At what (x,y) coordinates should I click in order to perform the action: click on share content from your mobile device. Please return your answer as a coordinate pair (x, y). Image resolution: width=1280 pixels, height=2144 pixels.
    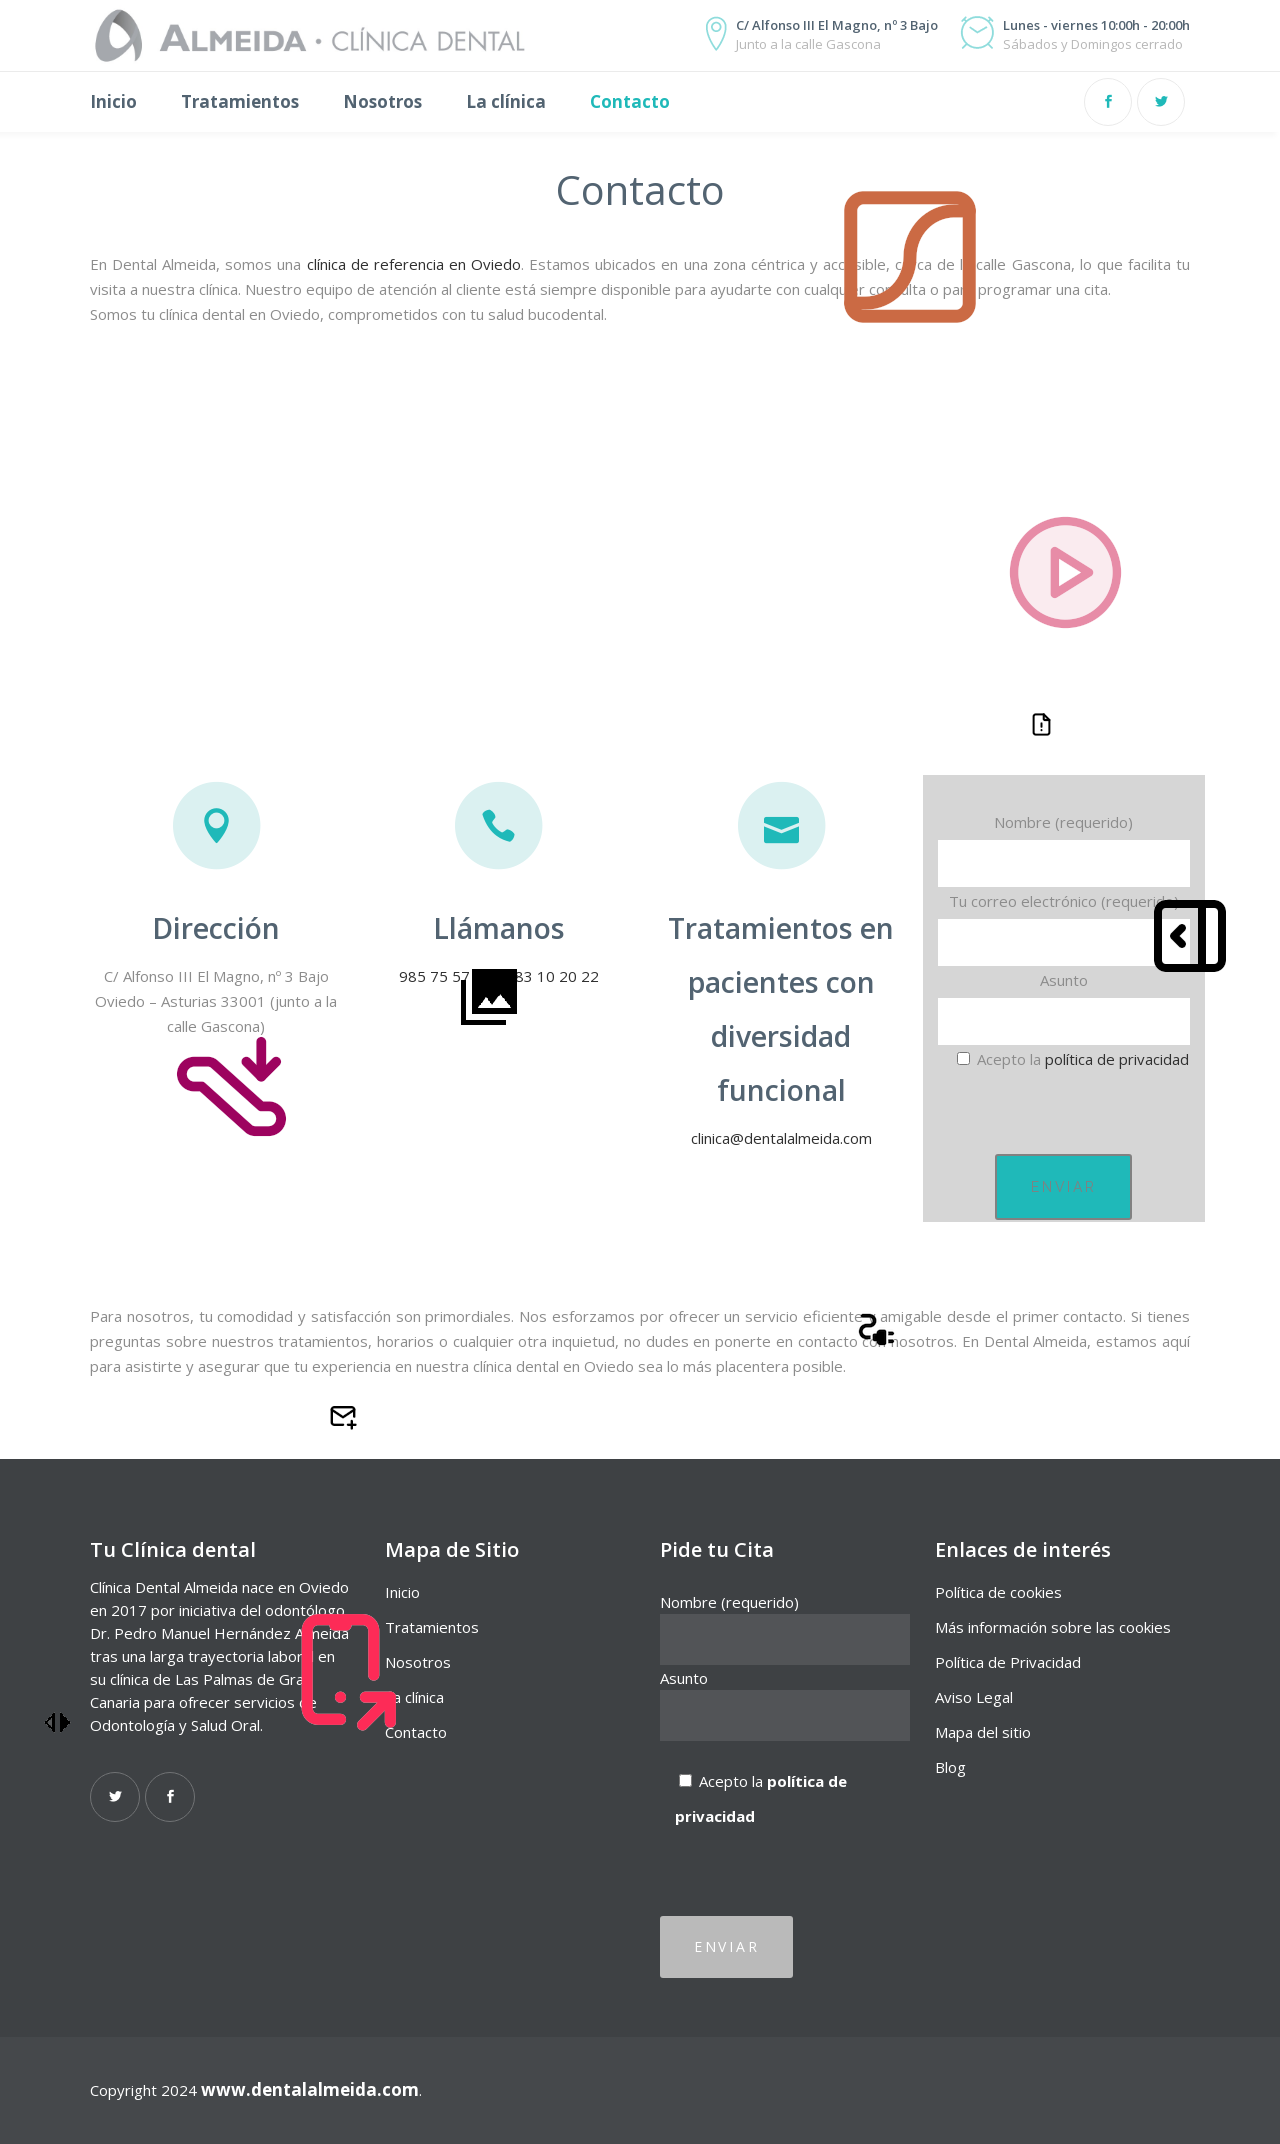
    Looking at the image, I should click on (340, 1669).